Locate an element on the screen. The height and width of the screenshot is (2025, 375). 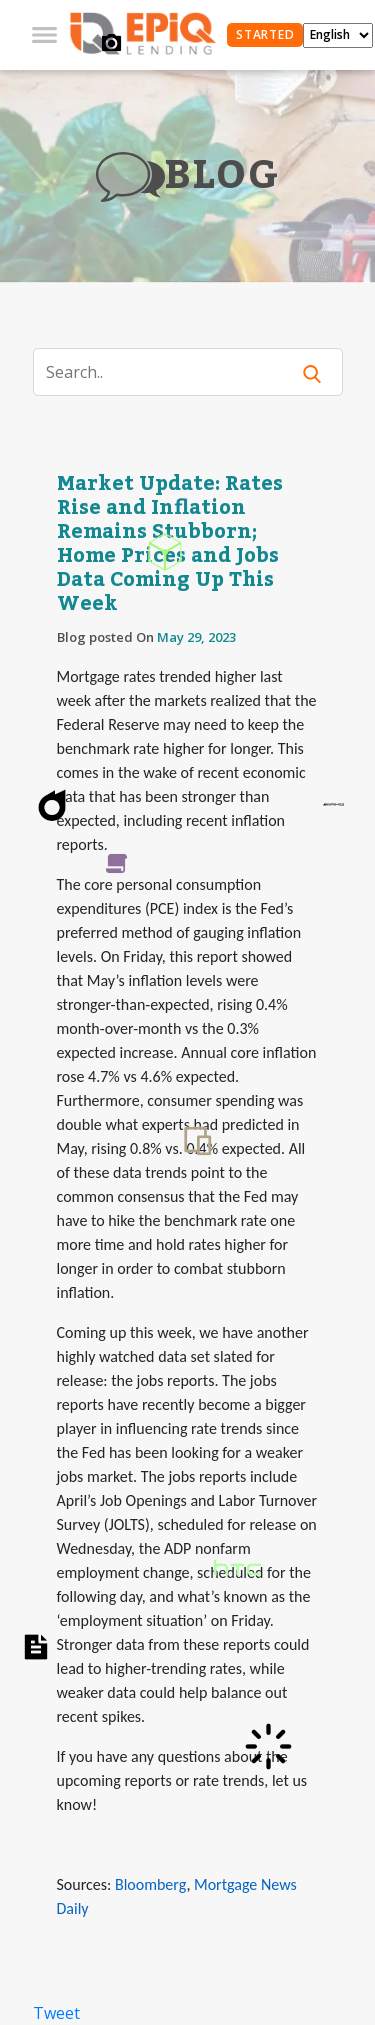
HTC brand logo is located at coordinates (237, 1567).